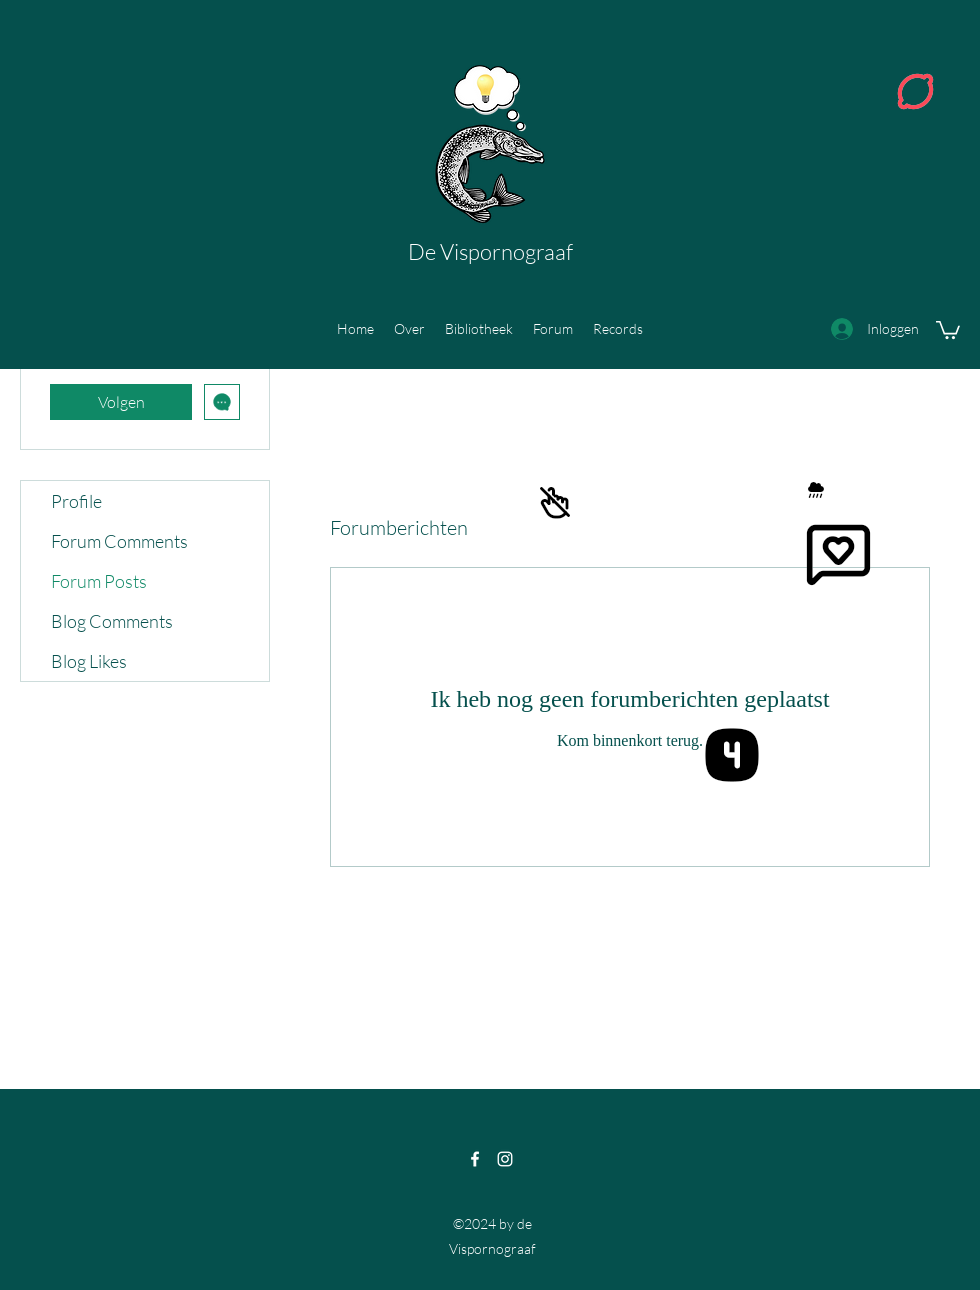  Describe the element at coordinates (816, 490) in the screenshot. I see `indicates heavy rain or stormy weather conditions` at that location.